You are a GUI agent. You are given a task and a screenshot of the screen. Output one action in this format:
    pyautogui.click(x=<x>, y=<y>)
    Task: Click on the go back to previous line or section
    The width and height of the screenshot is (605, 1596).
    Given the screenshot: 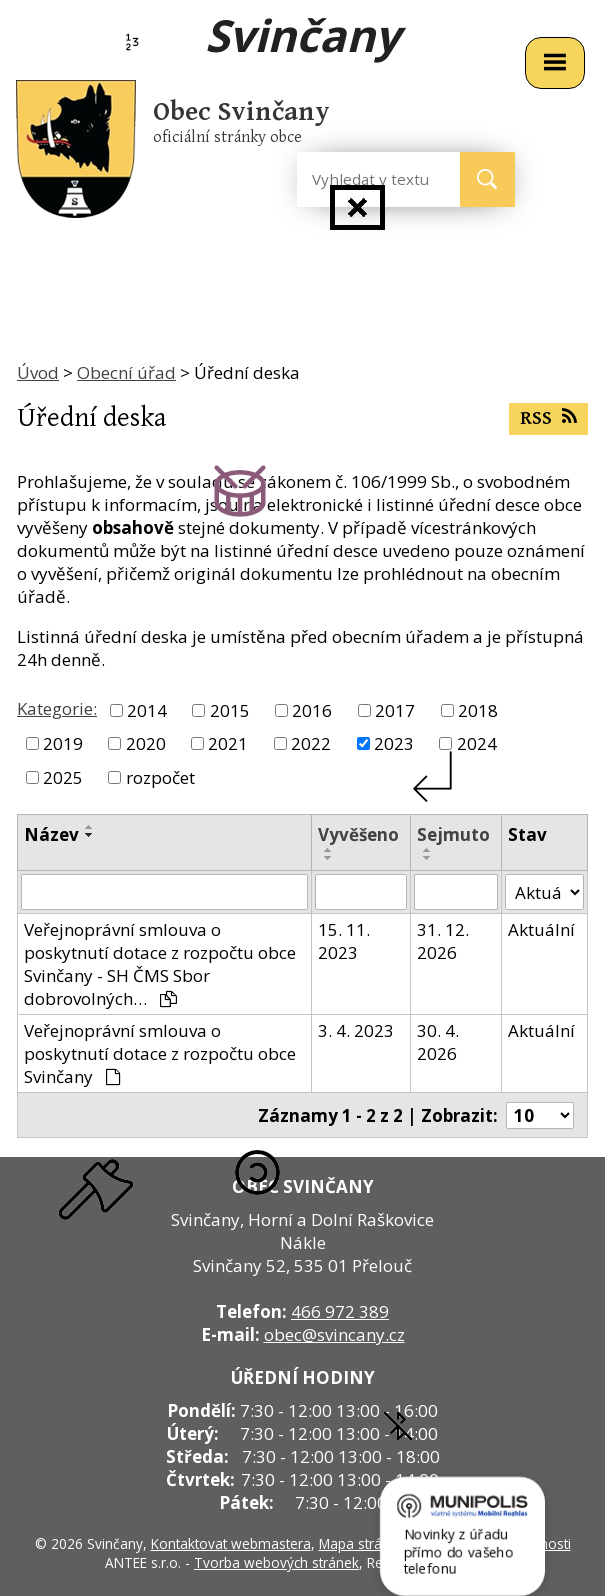 What is the action you would take?
    pyautogui.click(x=434, y=776)
    